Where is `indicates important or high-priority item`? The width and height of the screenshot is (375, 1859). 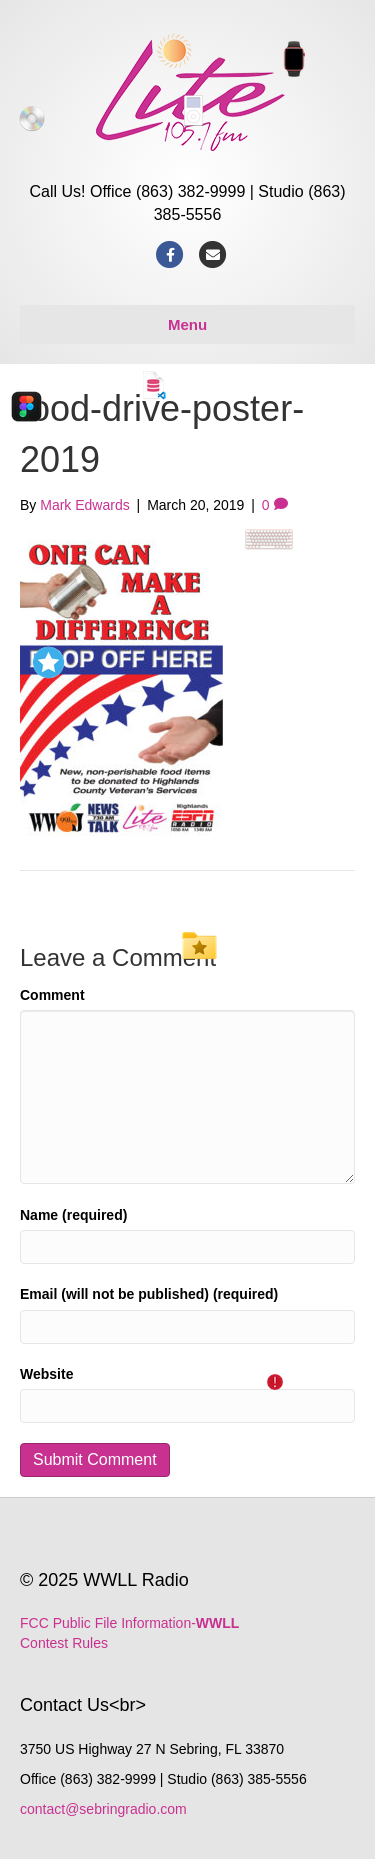
indicates important or high-priority item is located at coordinates (275, 1382).